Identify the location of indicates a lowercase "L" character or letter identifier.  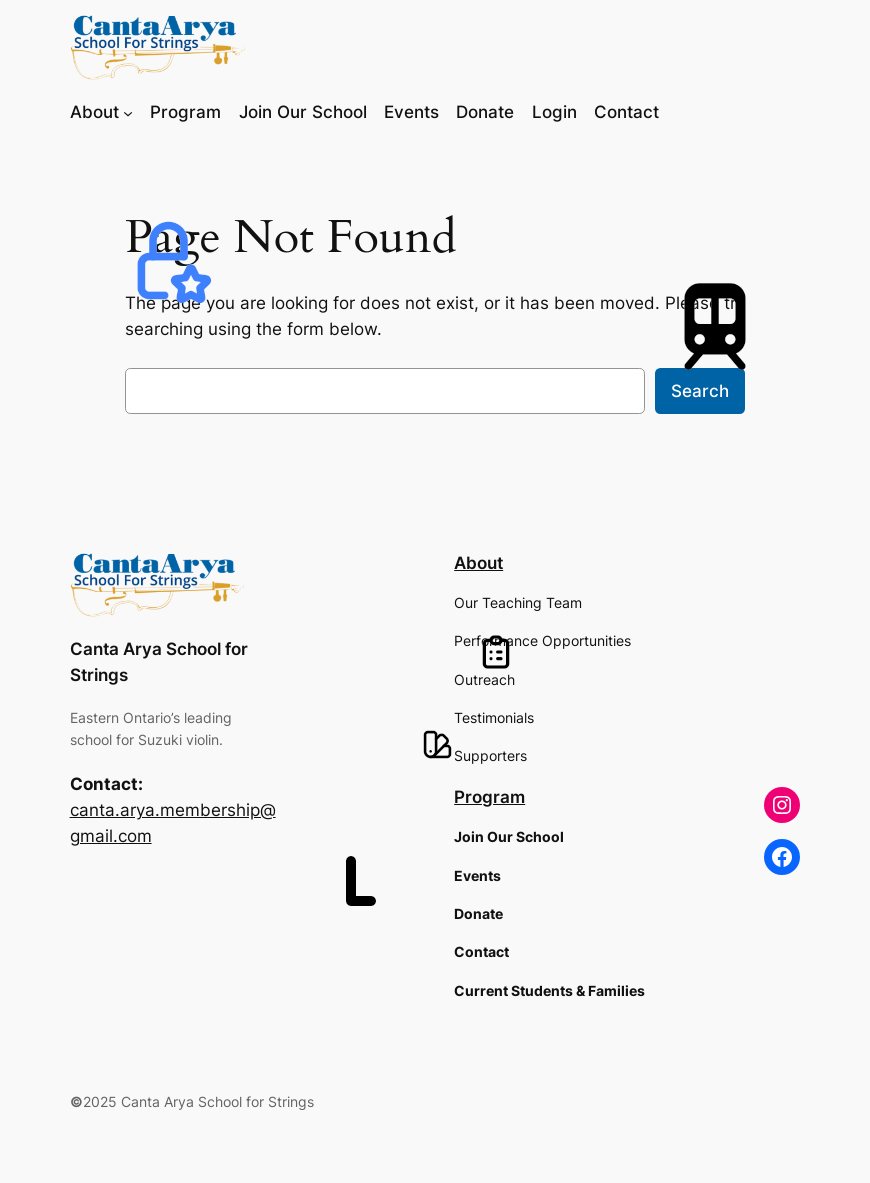
(361, 881).